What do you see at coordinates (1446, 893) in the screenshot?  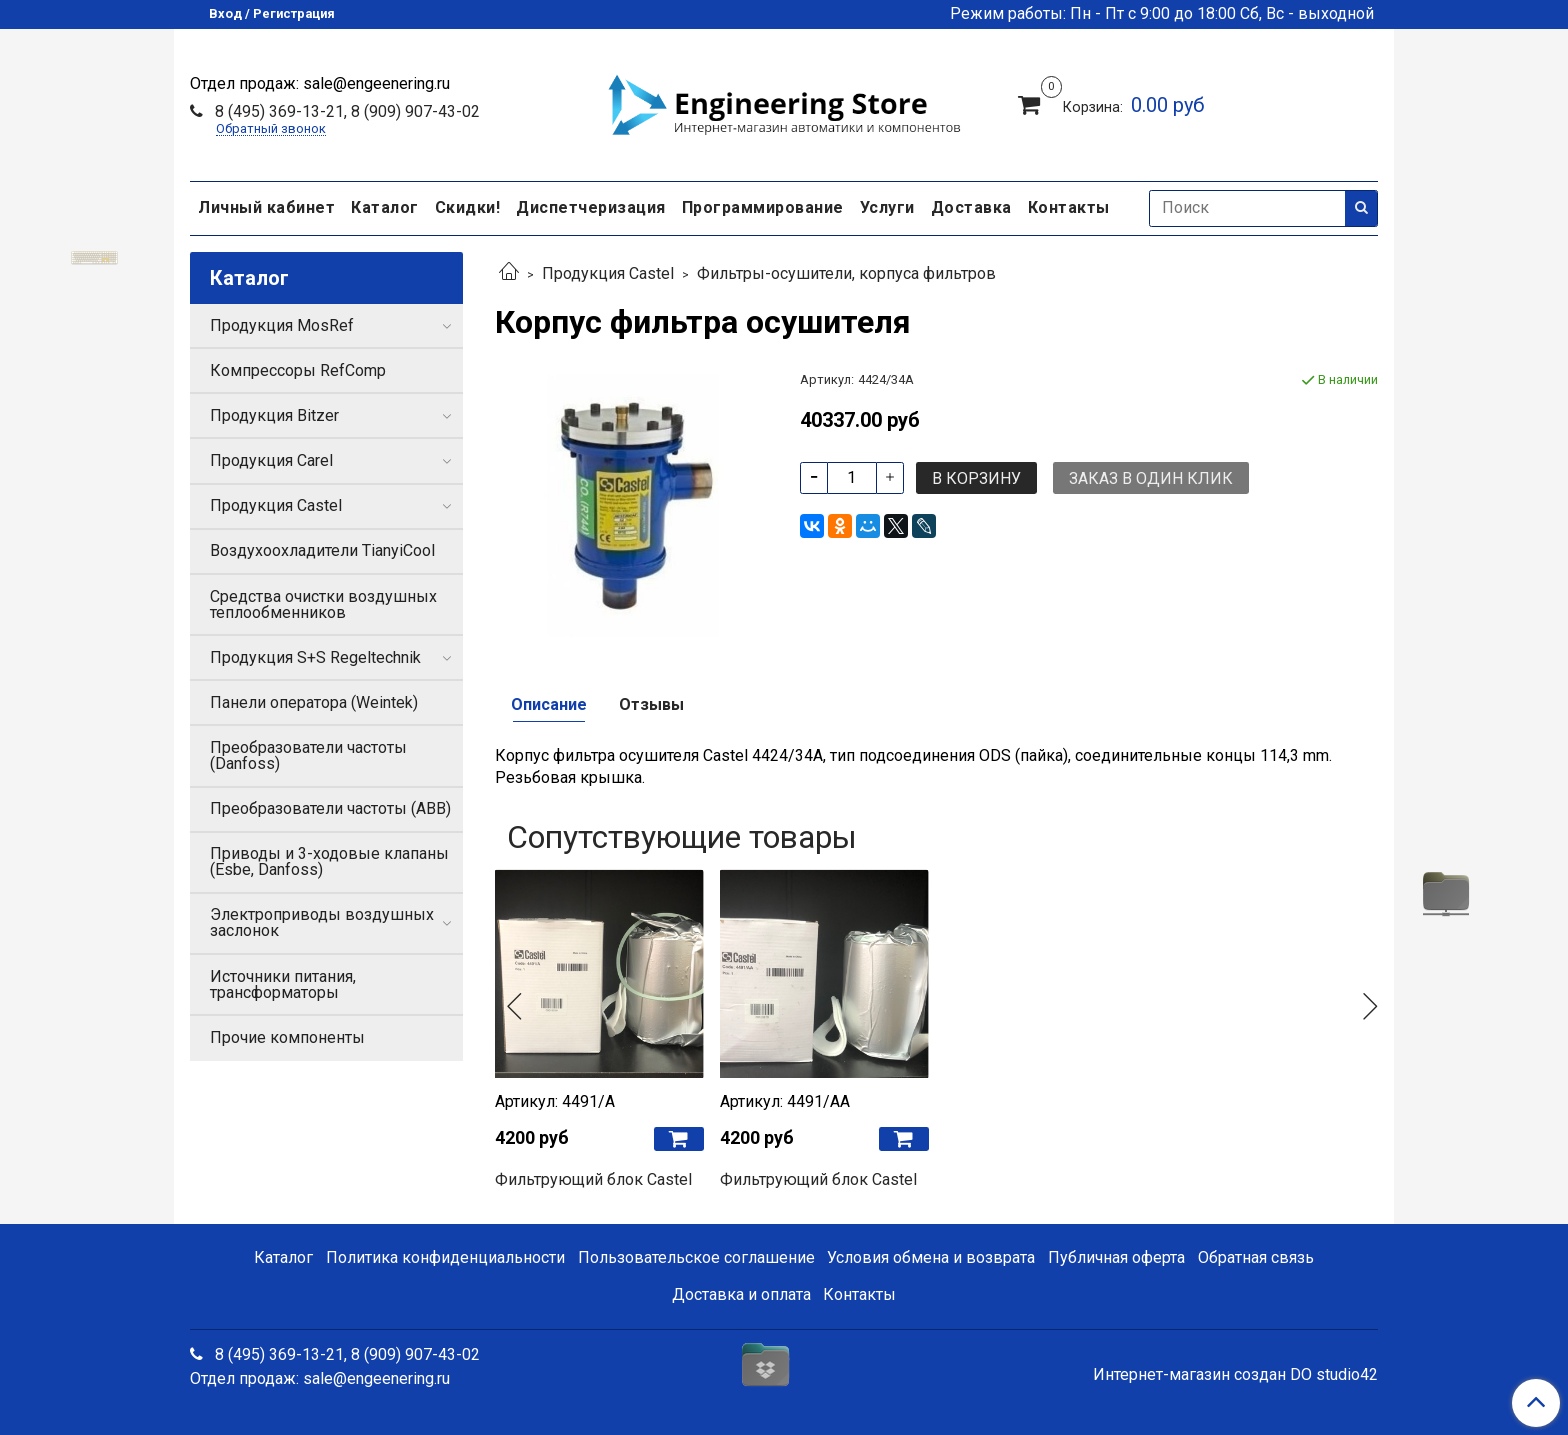 I see `access a remote or network folder` at bounding box center [1446, 893].